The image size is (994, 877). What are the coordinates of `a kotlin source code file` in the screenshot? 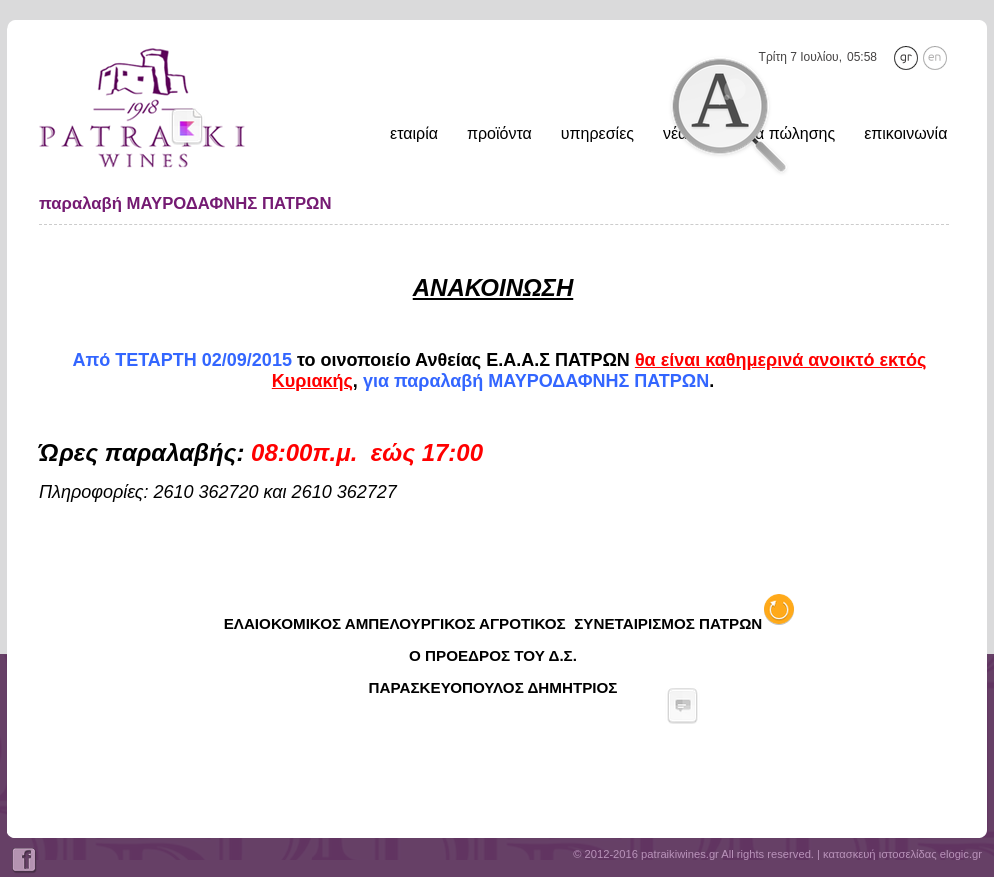 It's located at (187, 126).